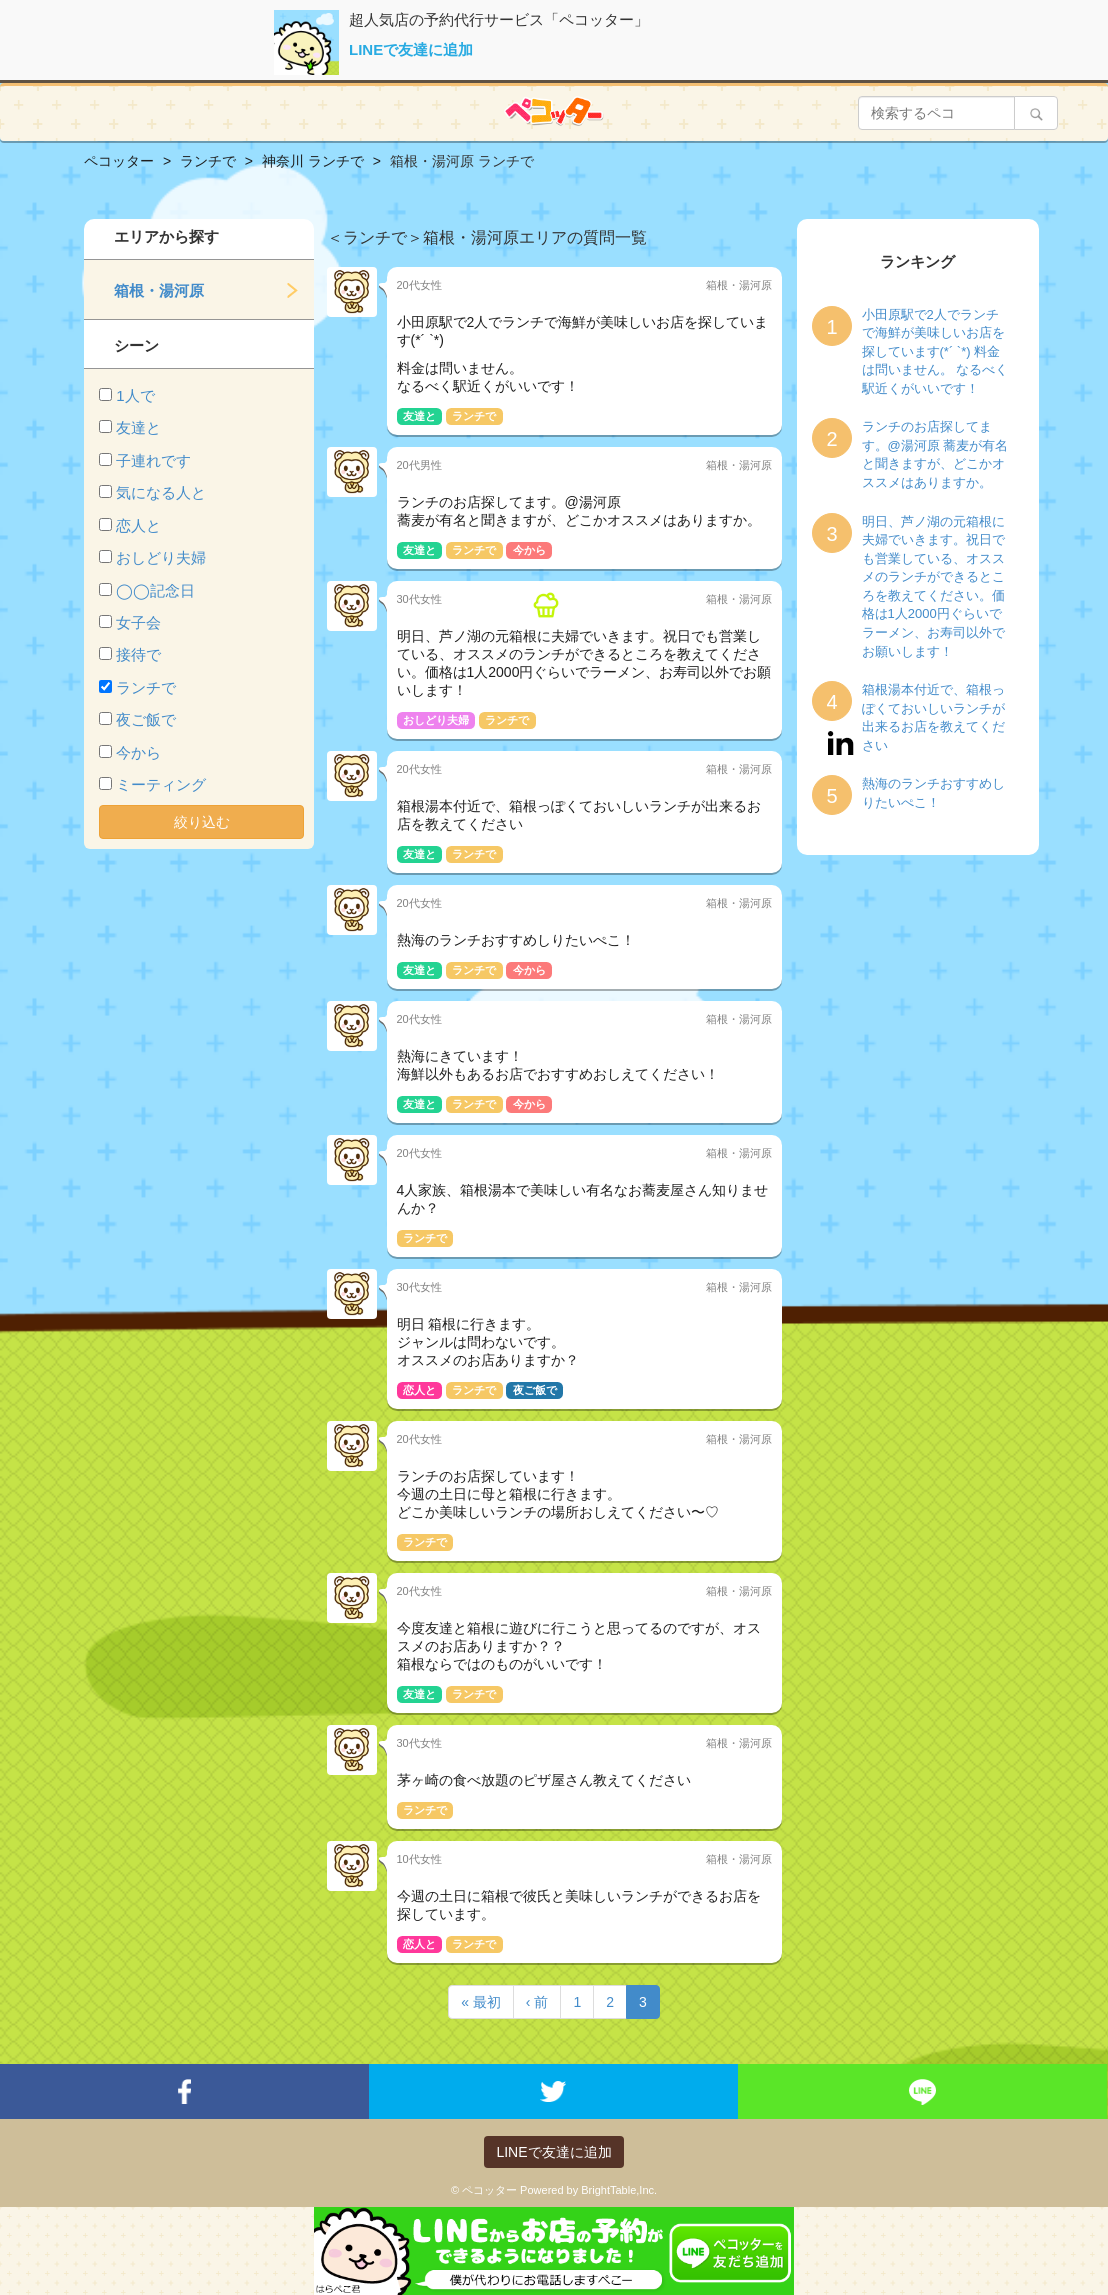  What do you see at coordinates (840, 743) in the screenshot?
I see `open LinkedIn profile or page` at bounding box center [840, 743].